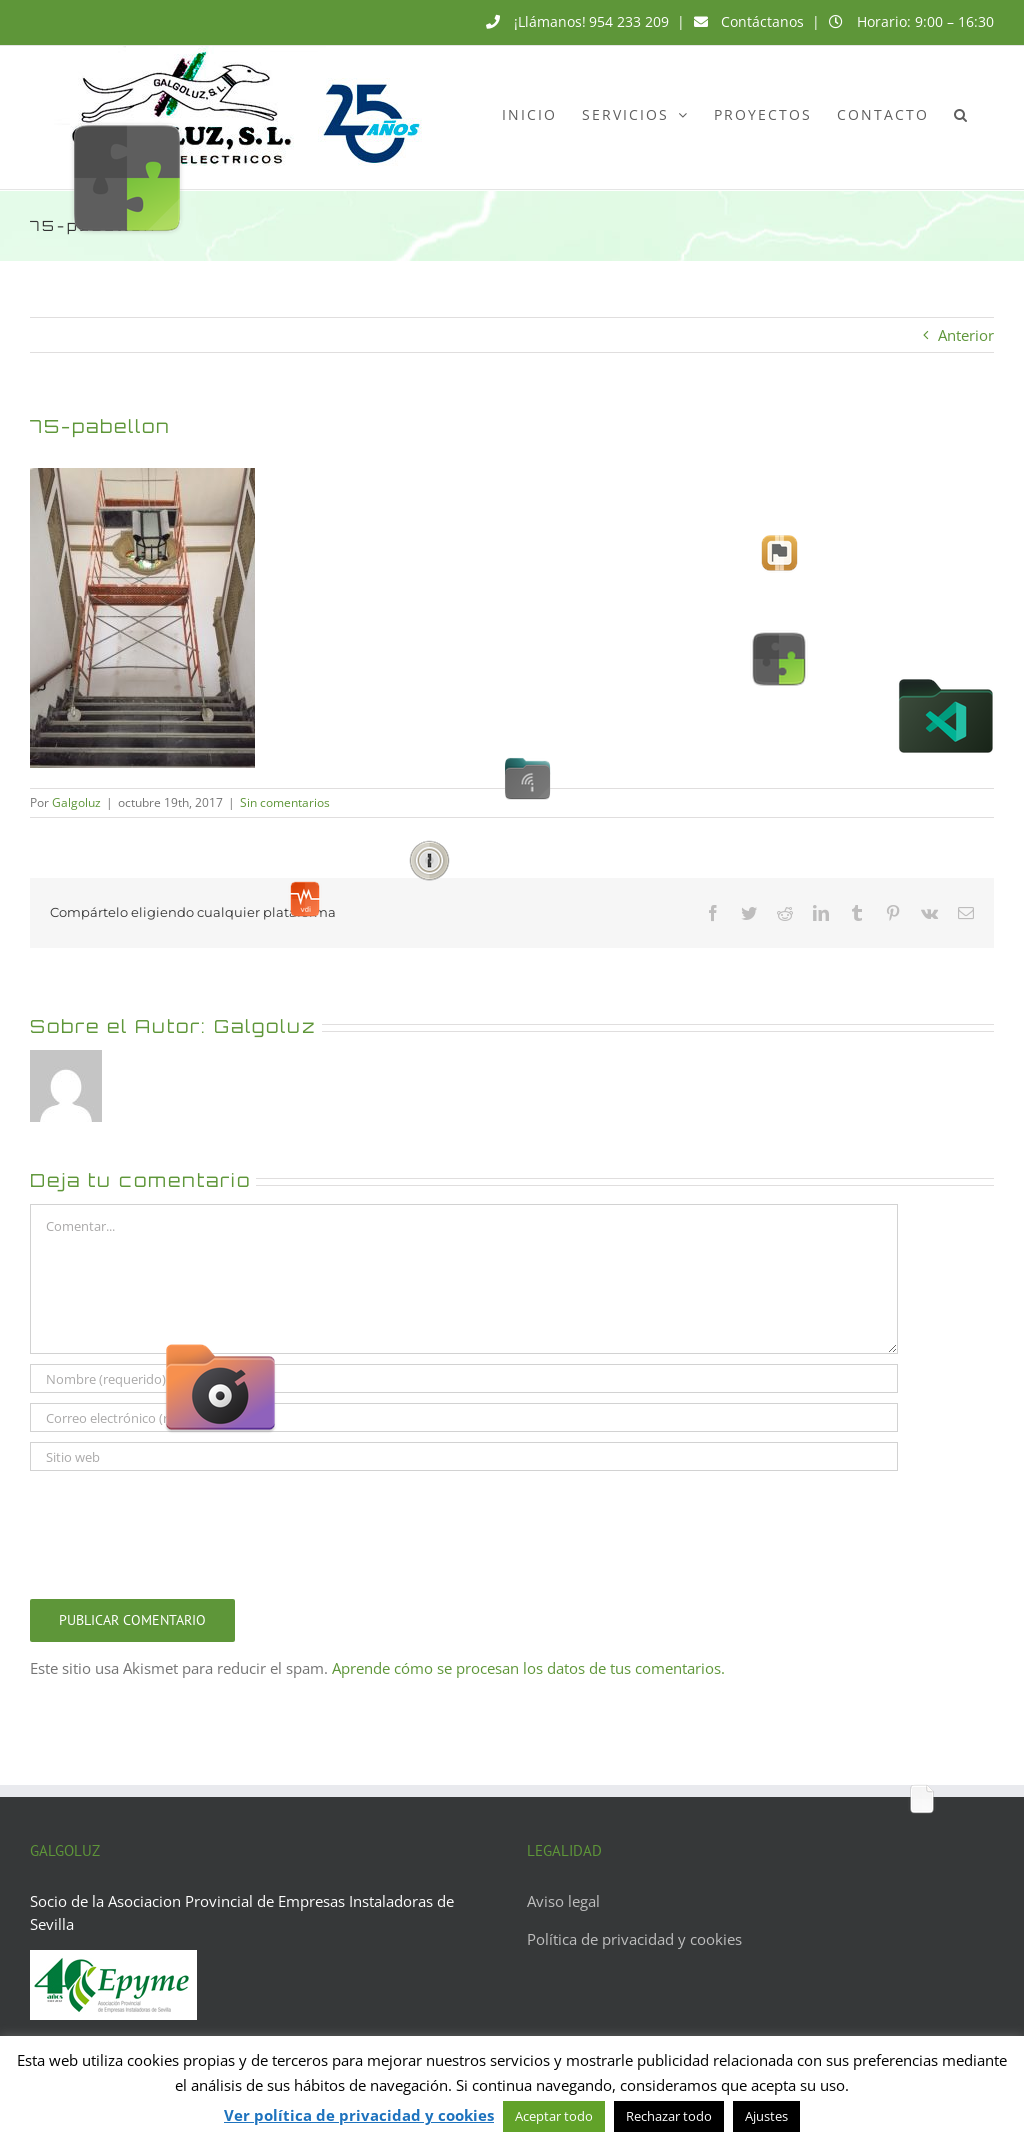 This screenshot has height=2144, width=1024. Describe the element at coordinates (779, 553) in the screenshot. I see `a language or localization resource file` at that location.